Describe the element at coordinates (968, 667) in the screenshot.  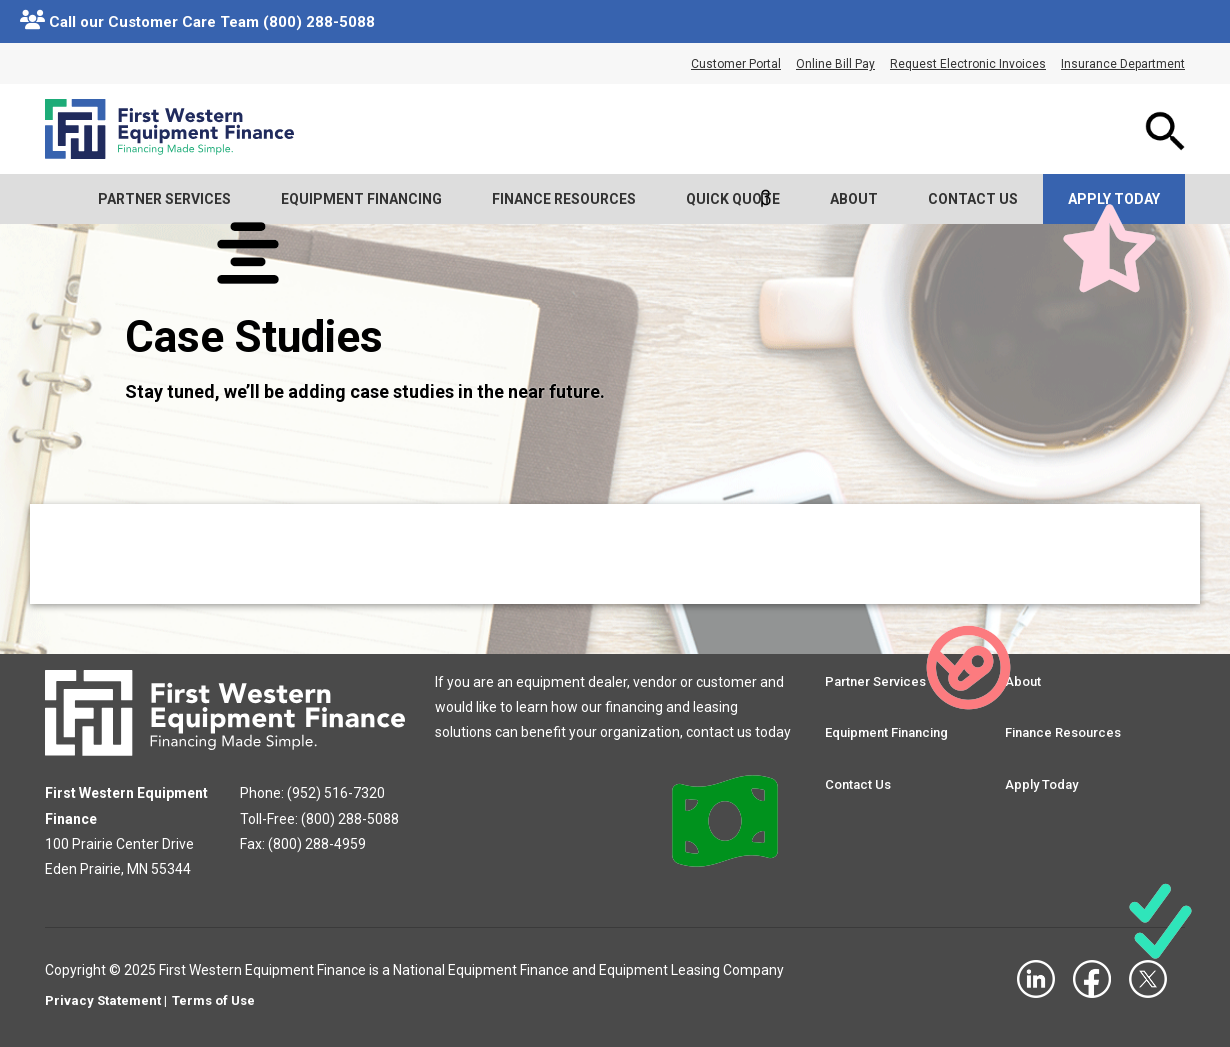
I see `open steam gaming platform` at that location.